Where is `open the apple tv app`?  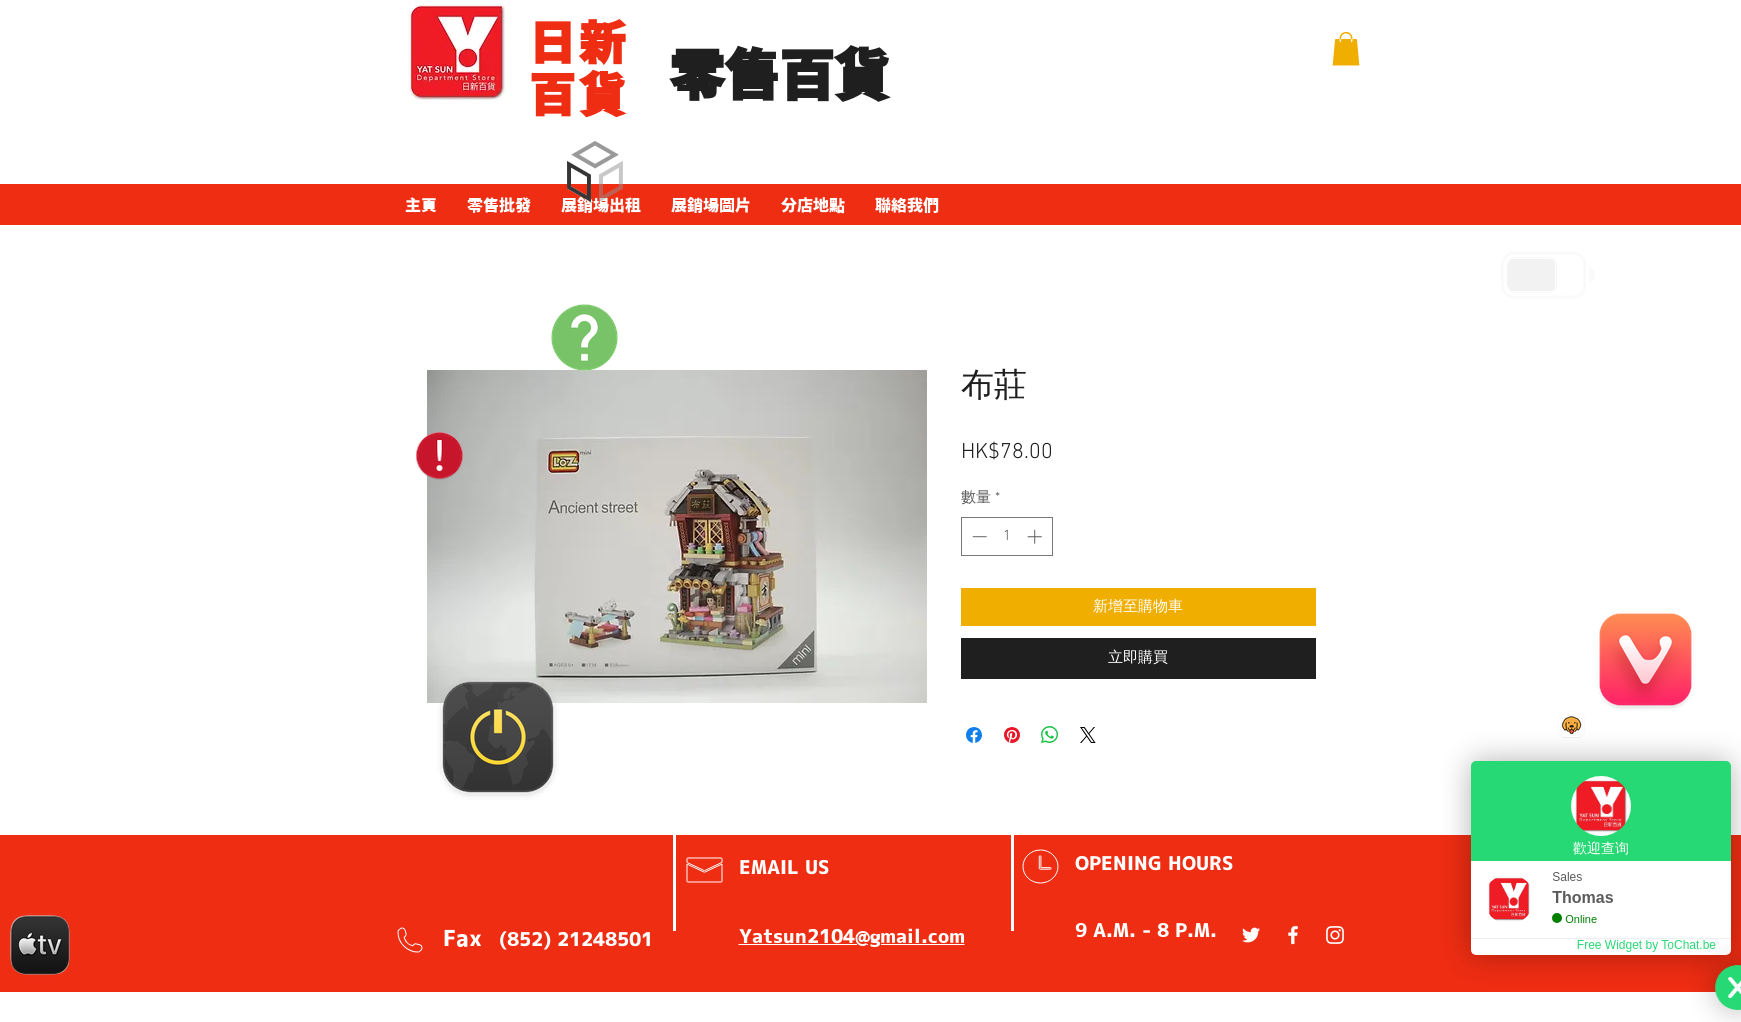 open the apple tv app is located at coordinates (40, 945).